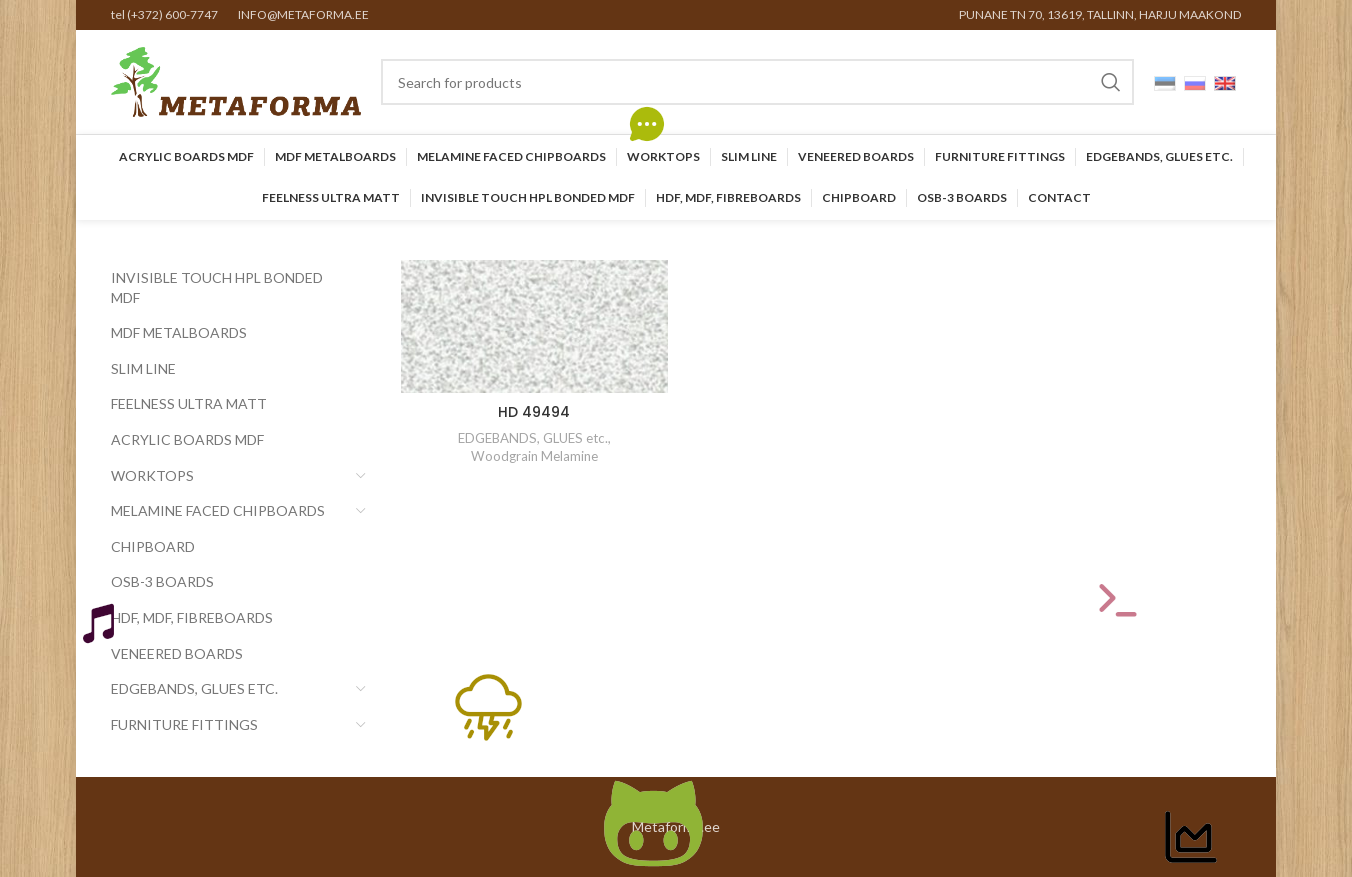 The image size is (1352, 877). I want to click on indicates thunderstorm weather conditions, so click(488, 707).